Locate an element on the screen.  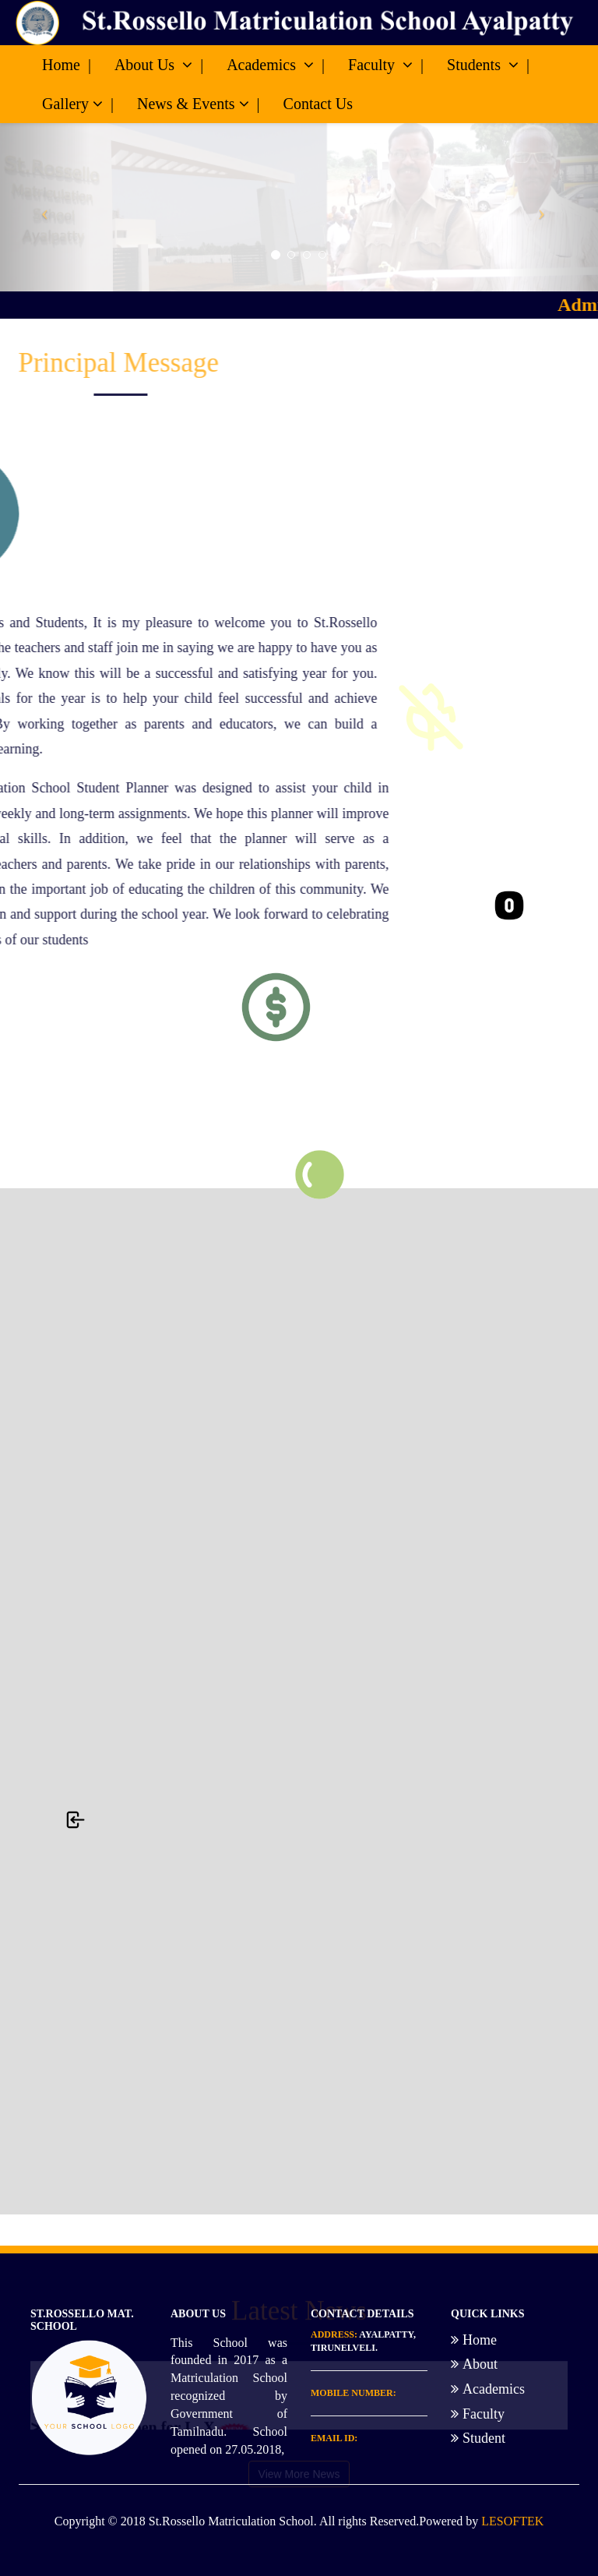
indicates gluten-free option or product is located at coordinates (431, 717).